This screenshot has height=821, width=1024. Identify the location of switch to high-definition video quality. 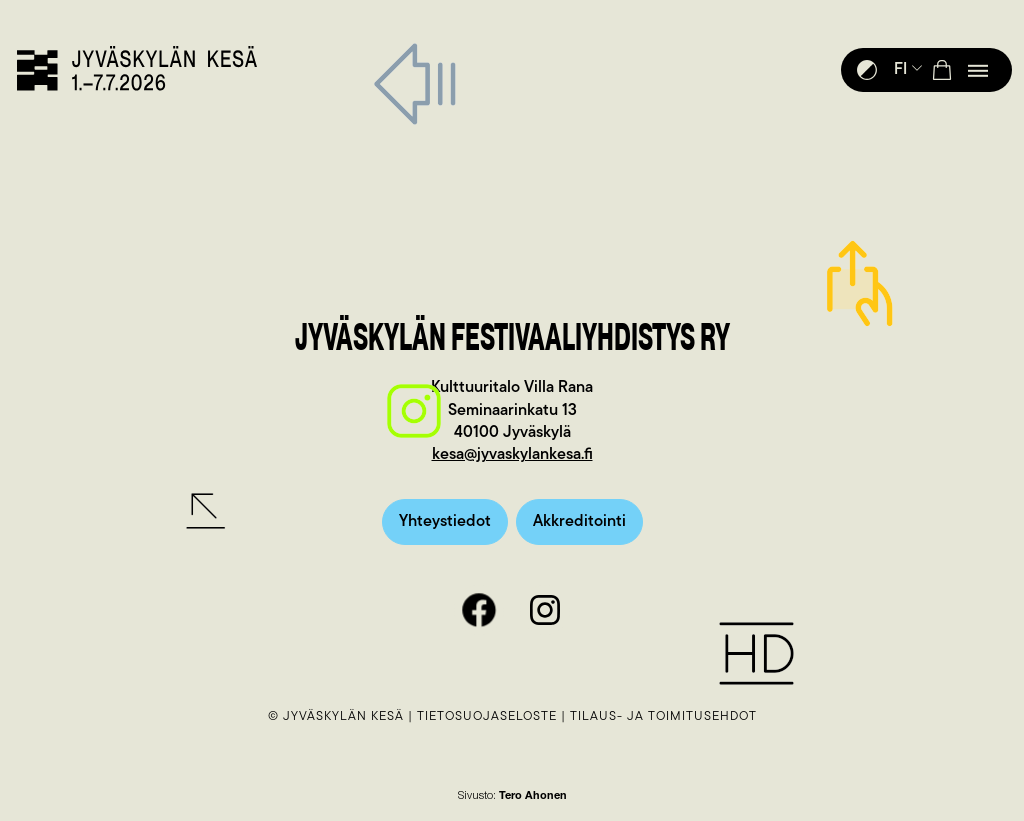
(756, 653).